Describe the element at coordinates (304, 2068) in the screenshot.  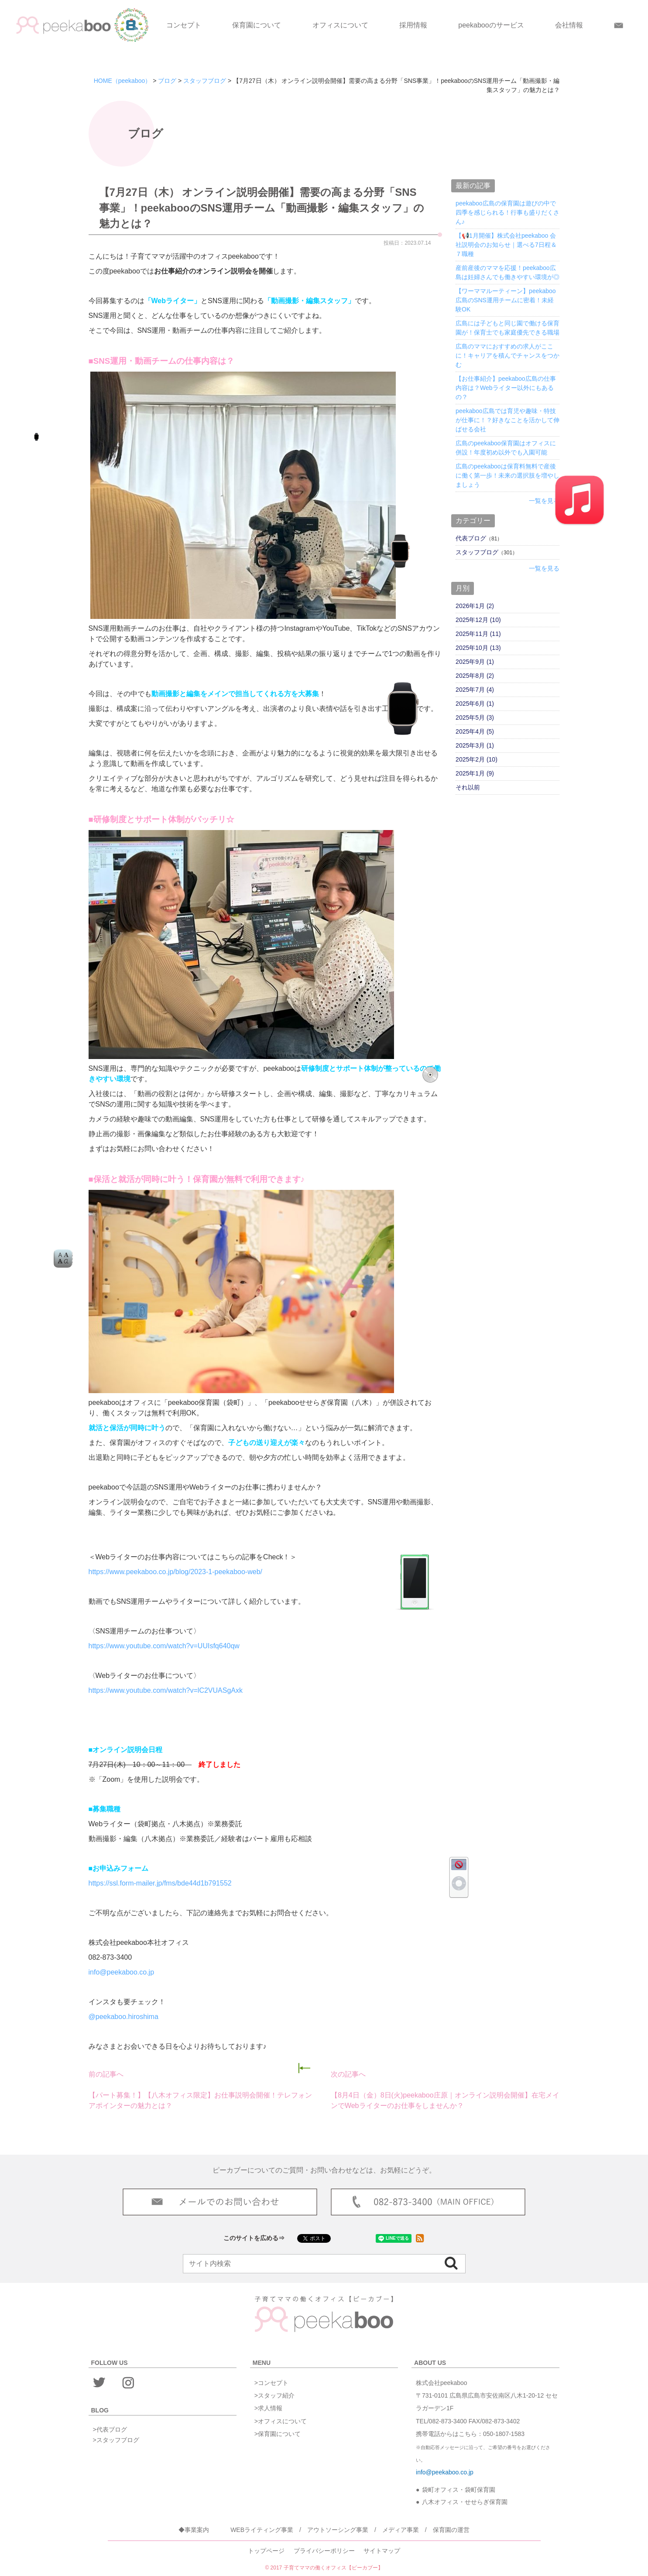
I see `go to the first item in a list or sequence` at that location.